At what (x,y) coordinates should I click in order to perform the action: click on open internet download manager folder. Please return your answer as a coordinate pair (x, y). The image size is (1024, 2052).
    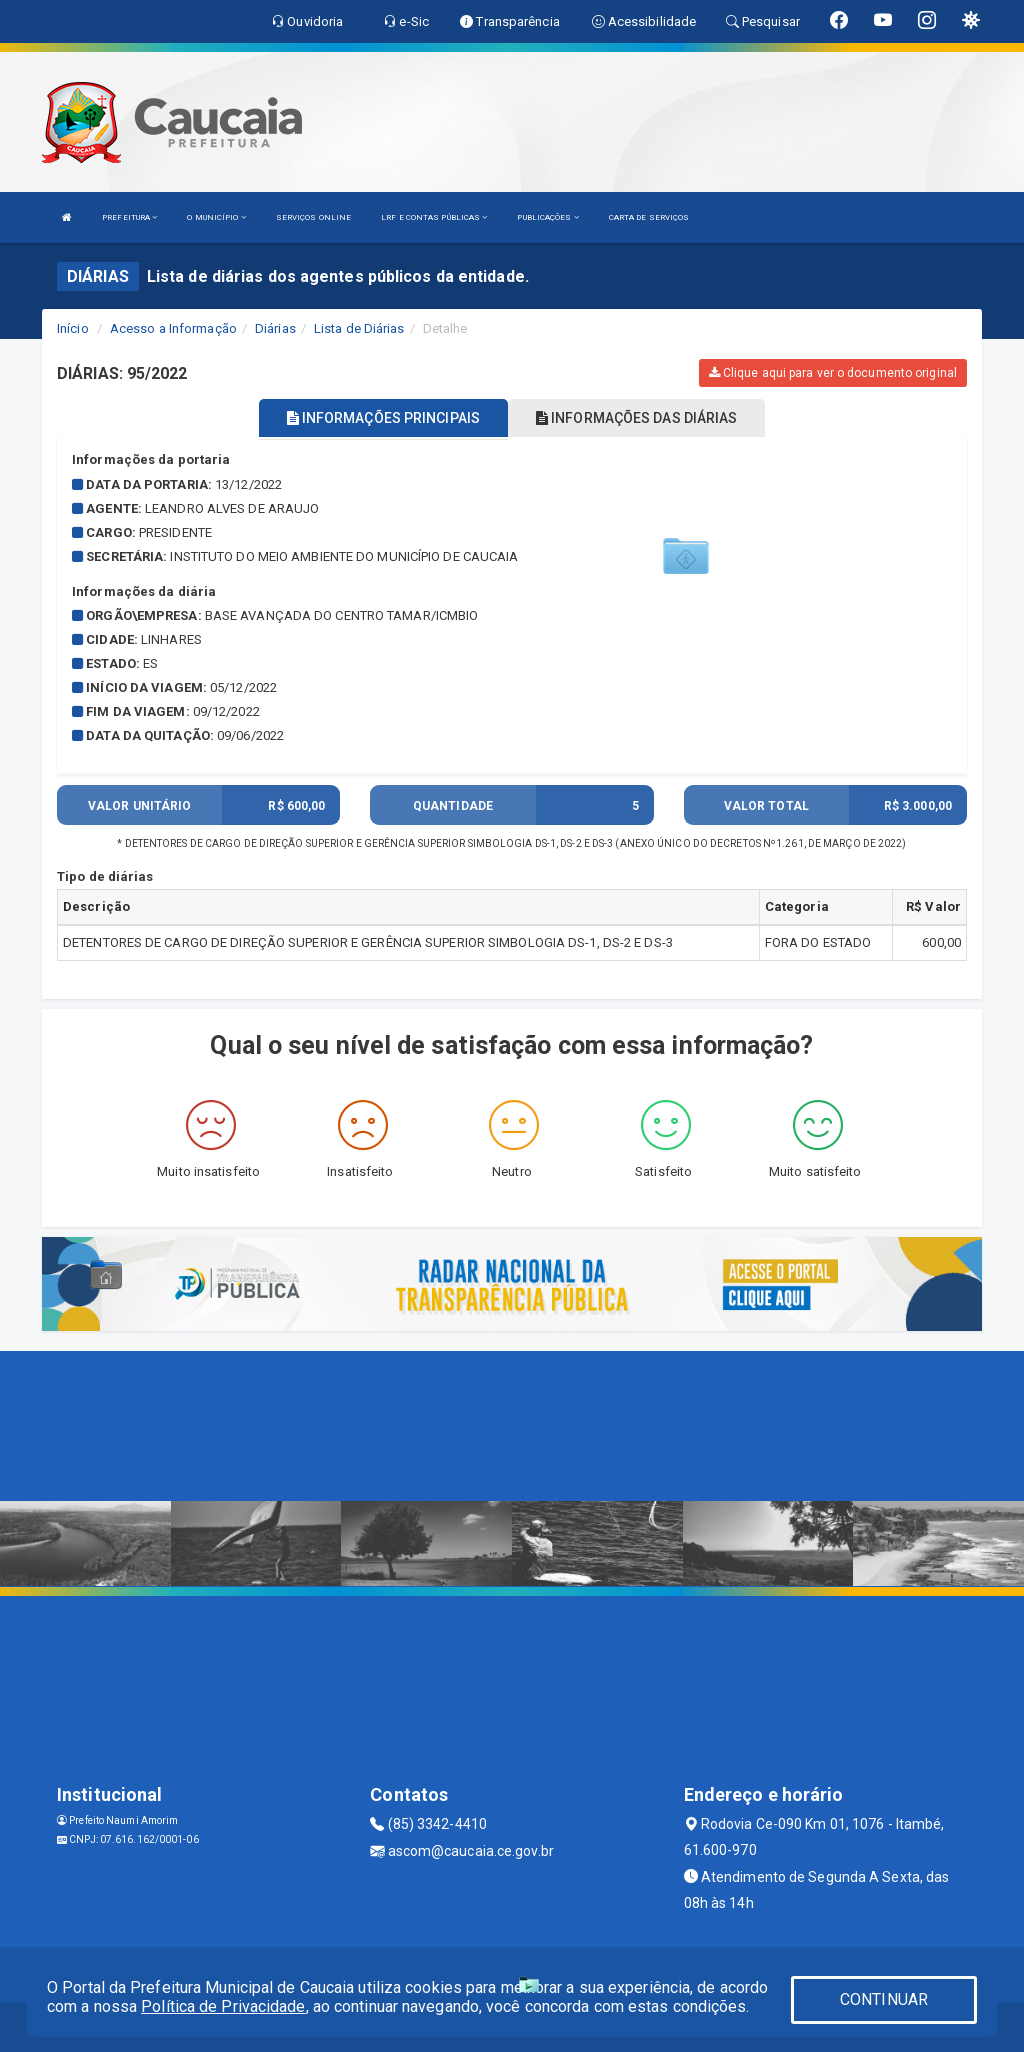
    Looking at the image, I should click on (529, 1985).